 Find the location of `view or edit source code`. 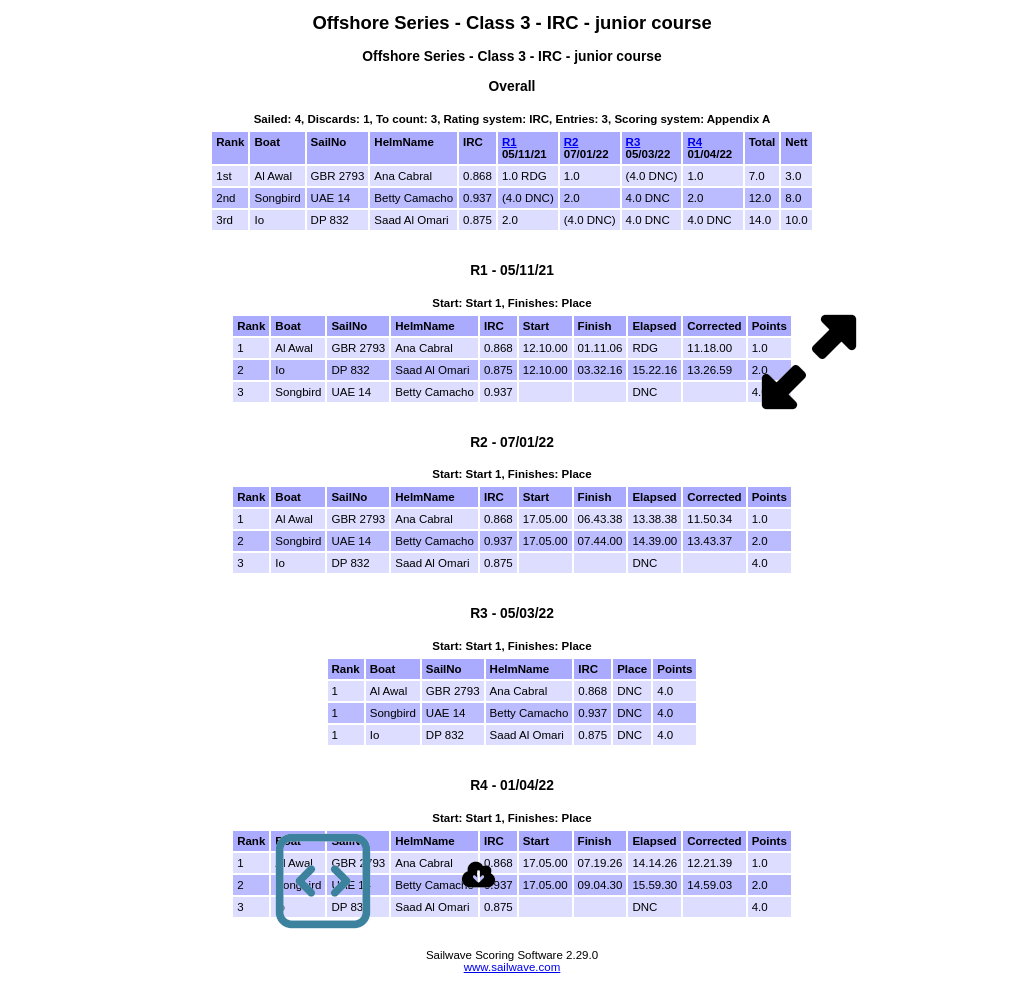

view or edit source code is located at coordinates (323, 881).